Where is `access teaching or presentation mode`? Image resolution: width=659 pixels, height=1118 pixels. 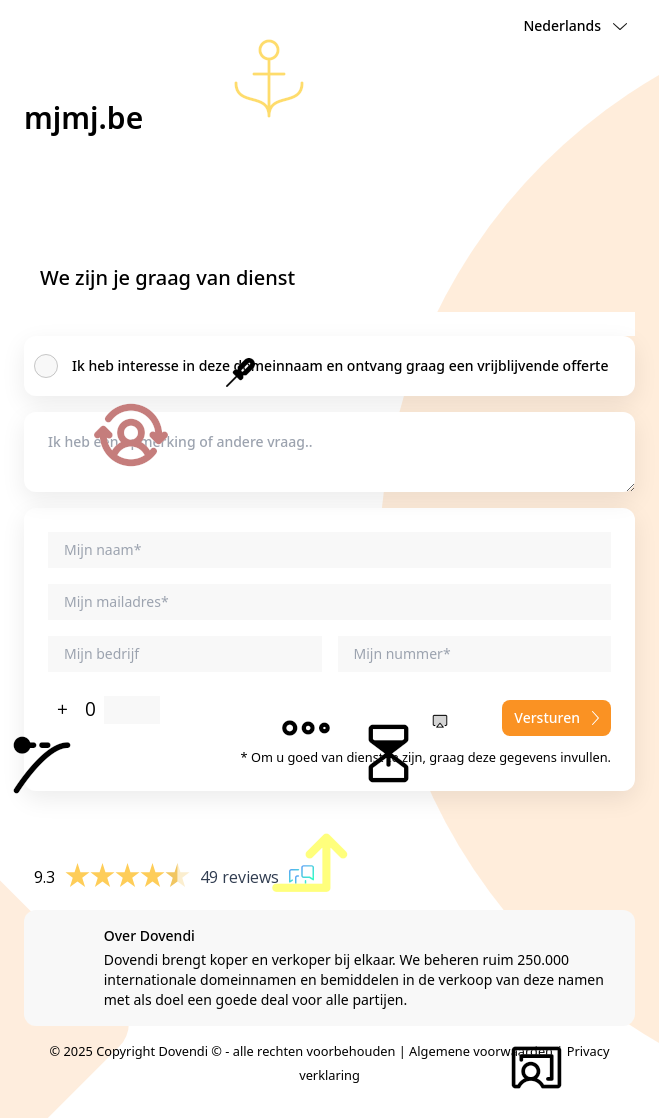
access teaching or presentation mode is located at coordinates (536, 1067).